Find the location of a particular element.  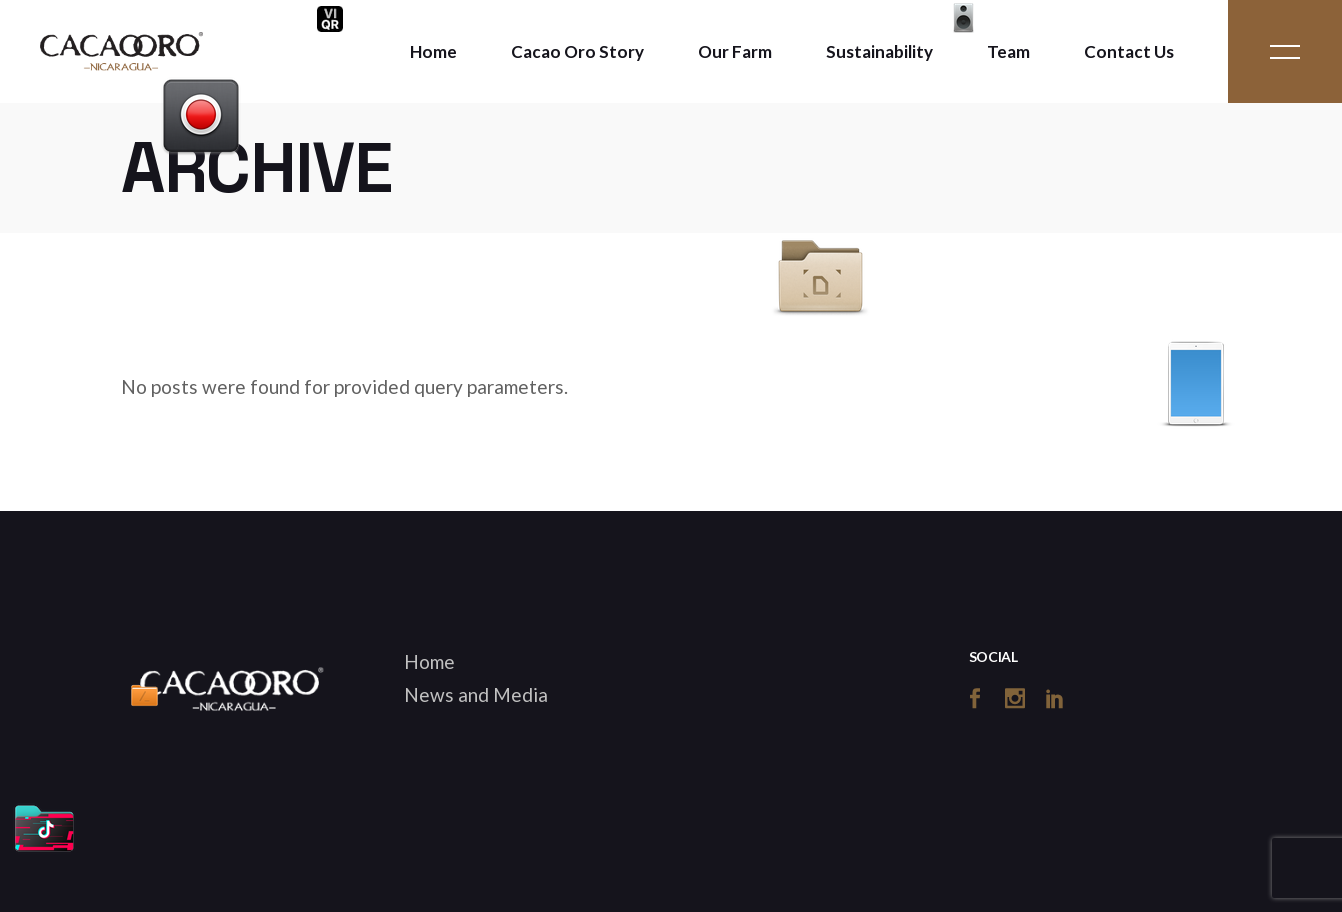

indicates a connected iPad mini device is located at coordinates (1196, 376).